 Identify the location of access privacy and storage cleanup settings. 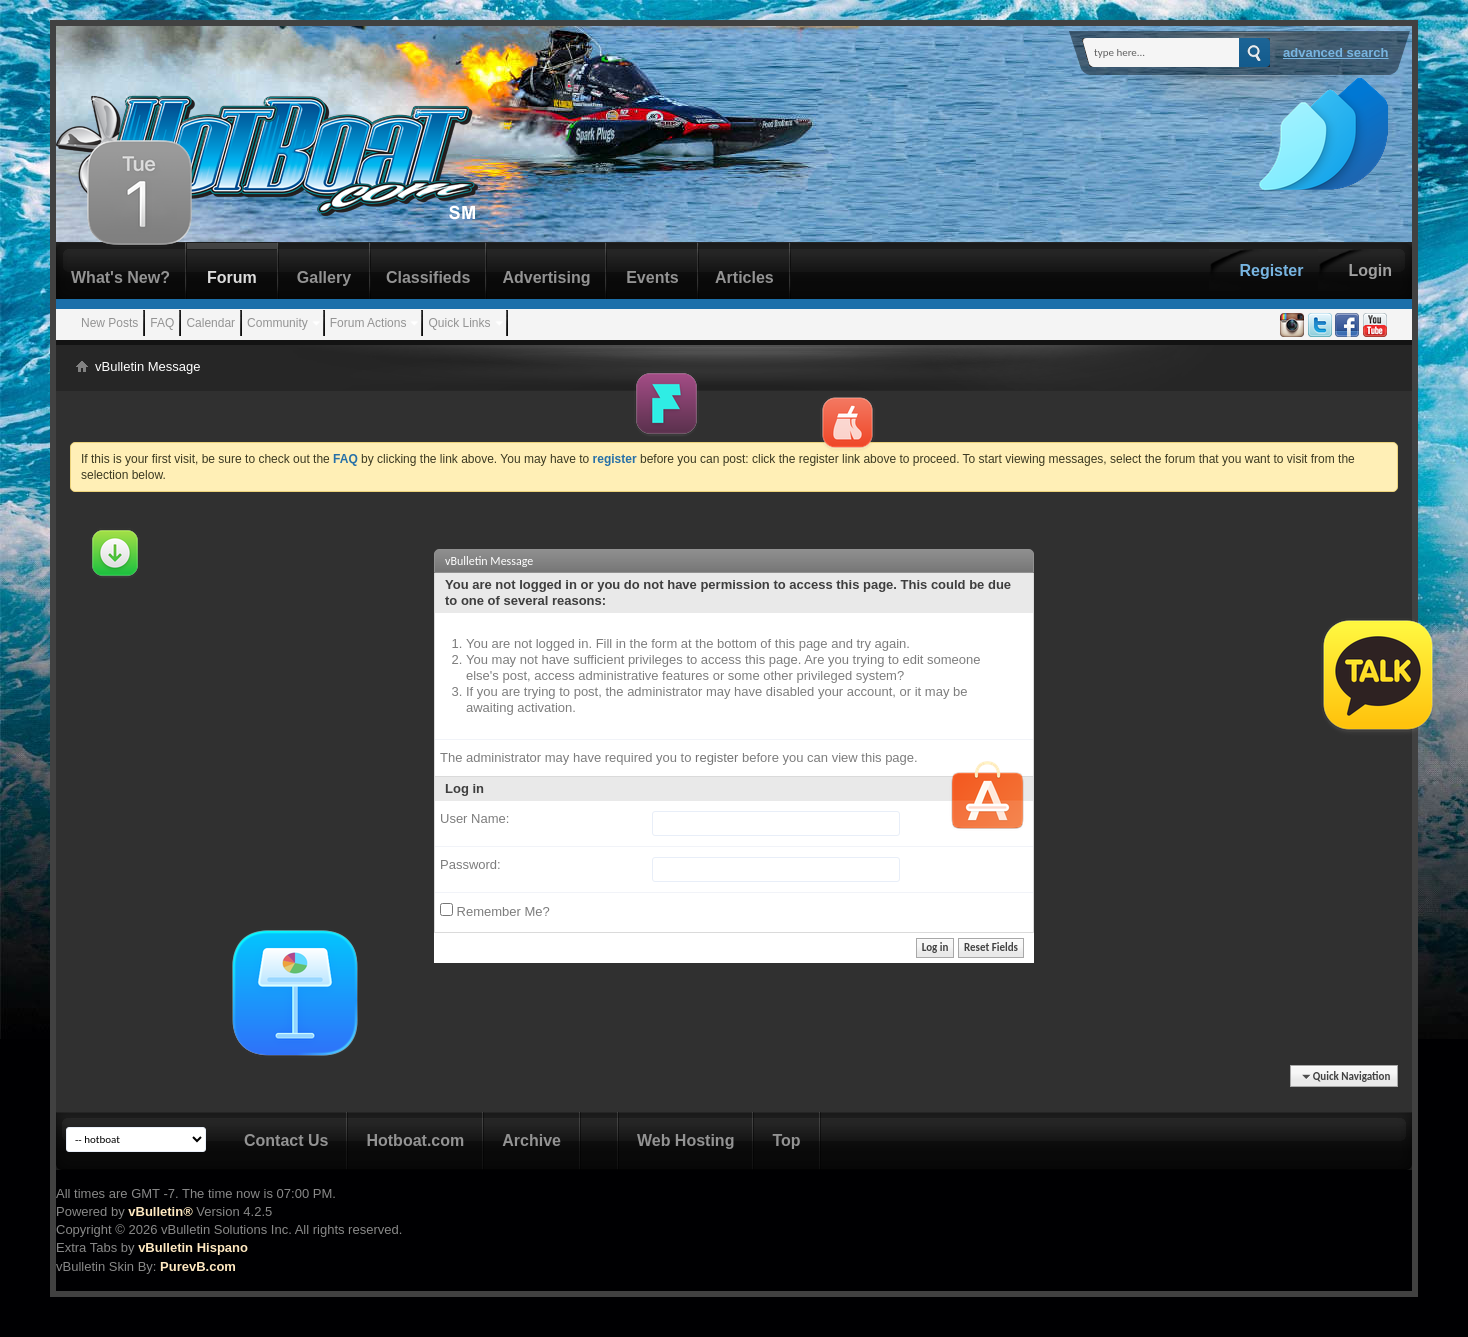
(847, 423).